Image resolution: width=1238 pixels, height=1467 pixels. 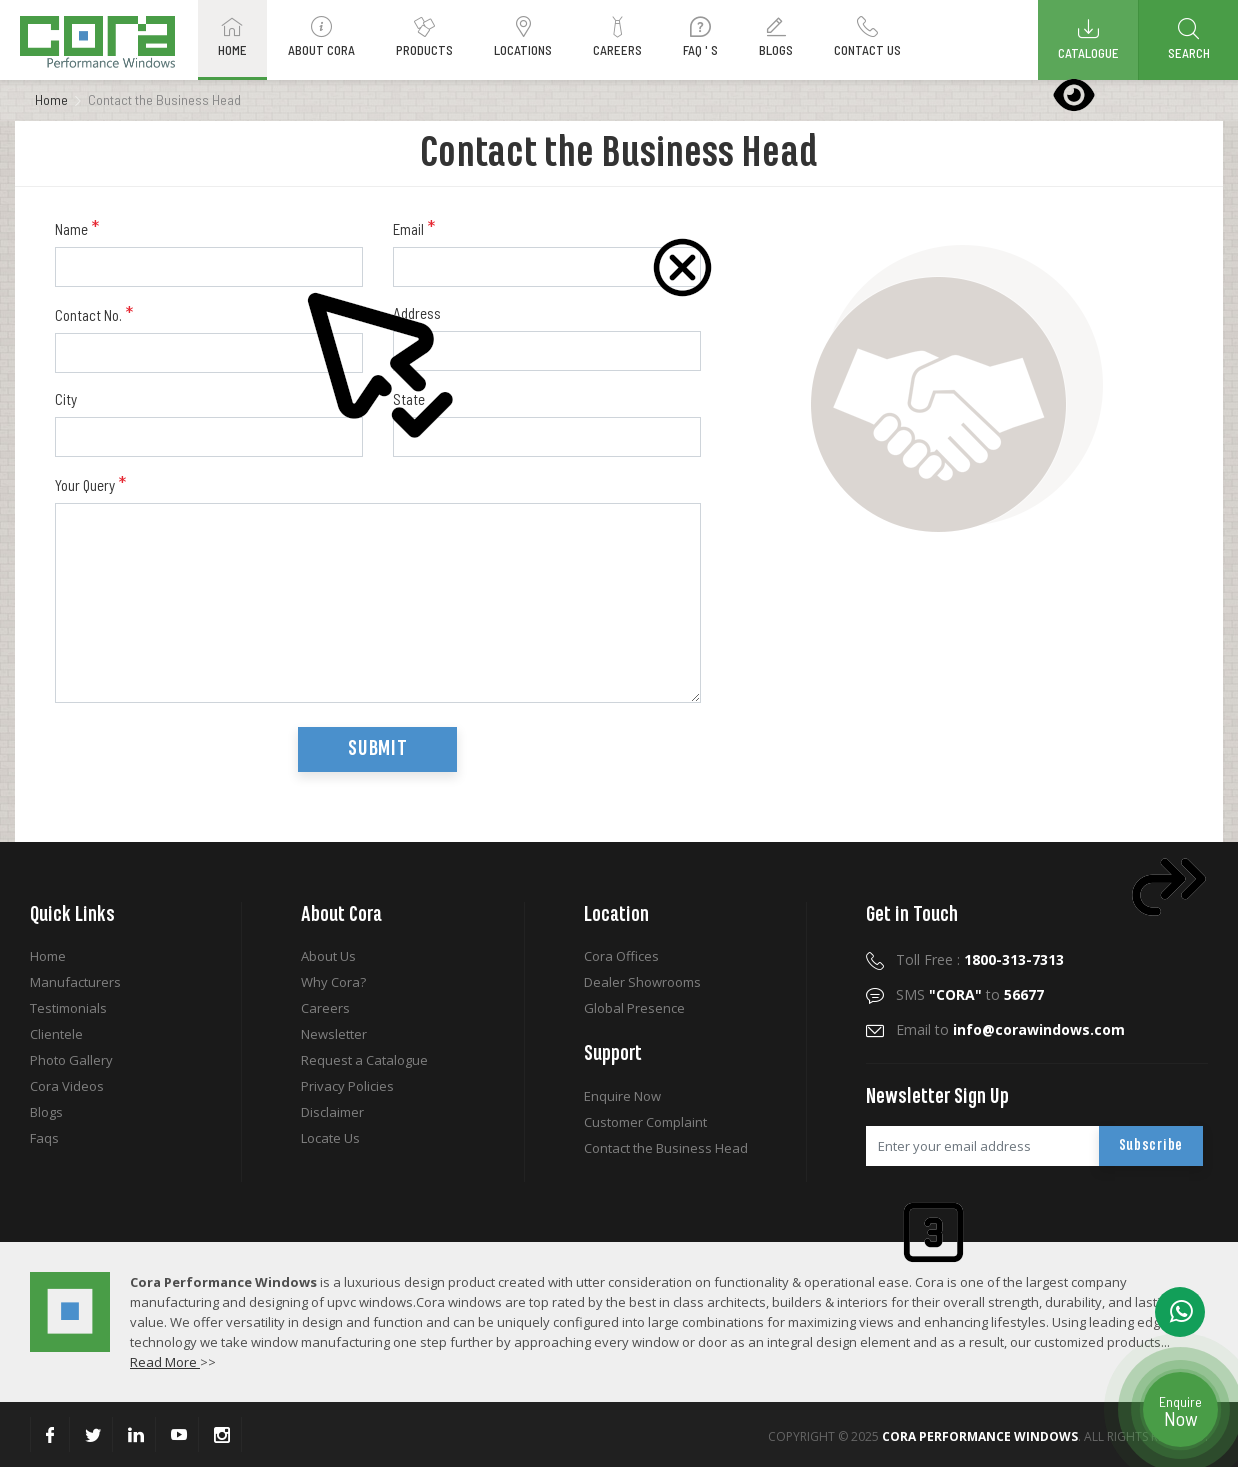 I want to click on view or preview content, so click(x=1074, y=95).